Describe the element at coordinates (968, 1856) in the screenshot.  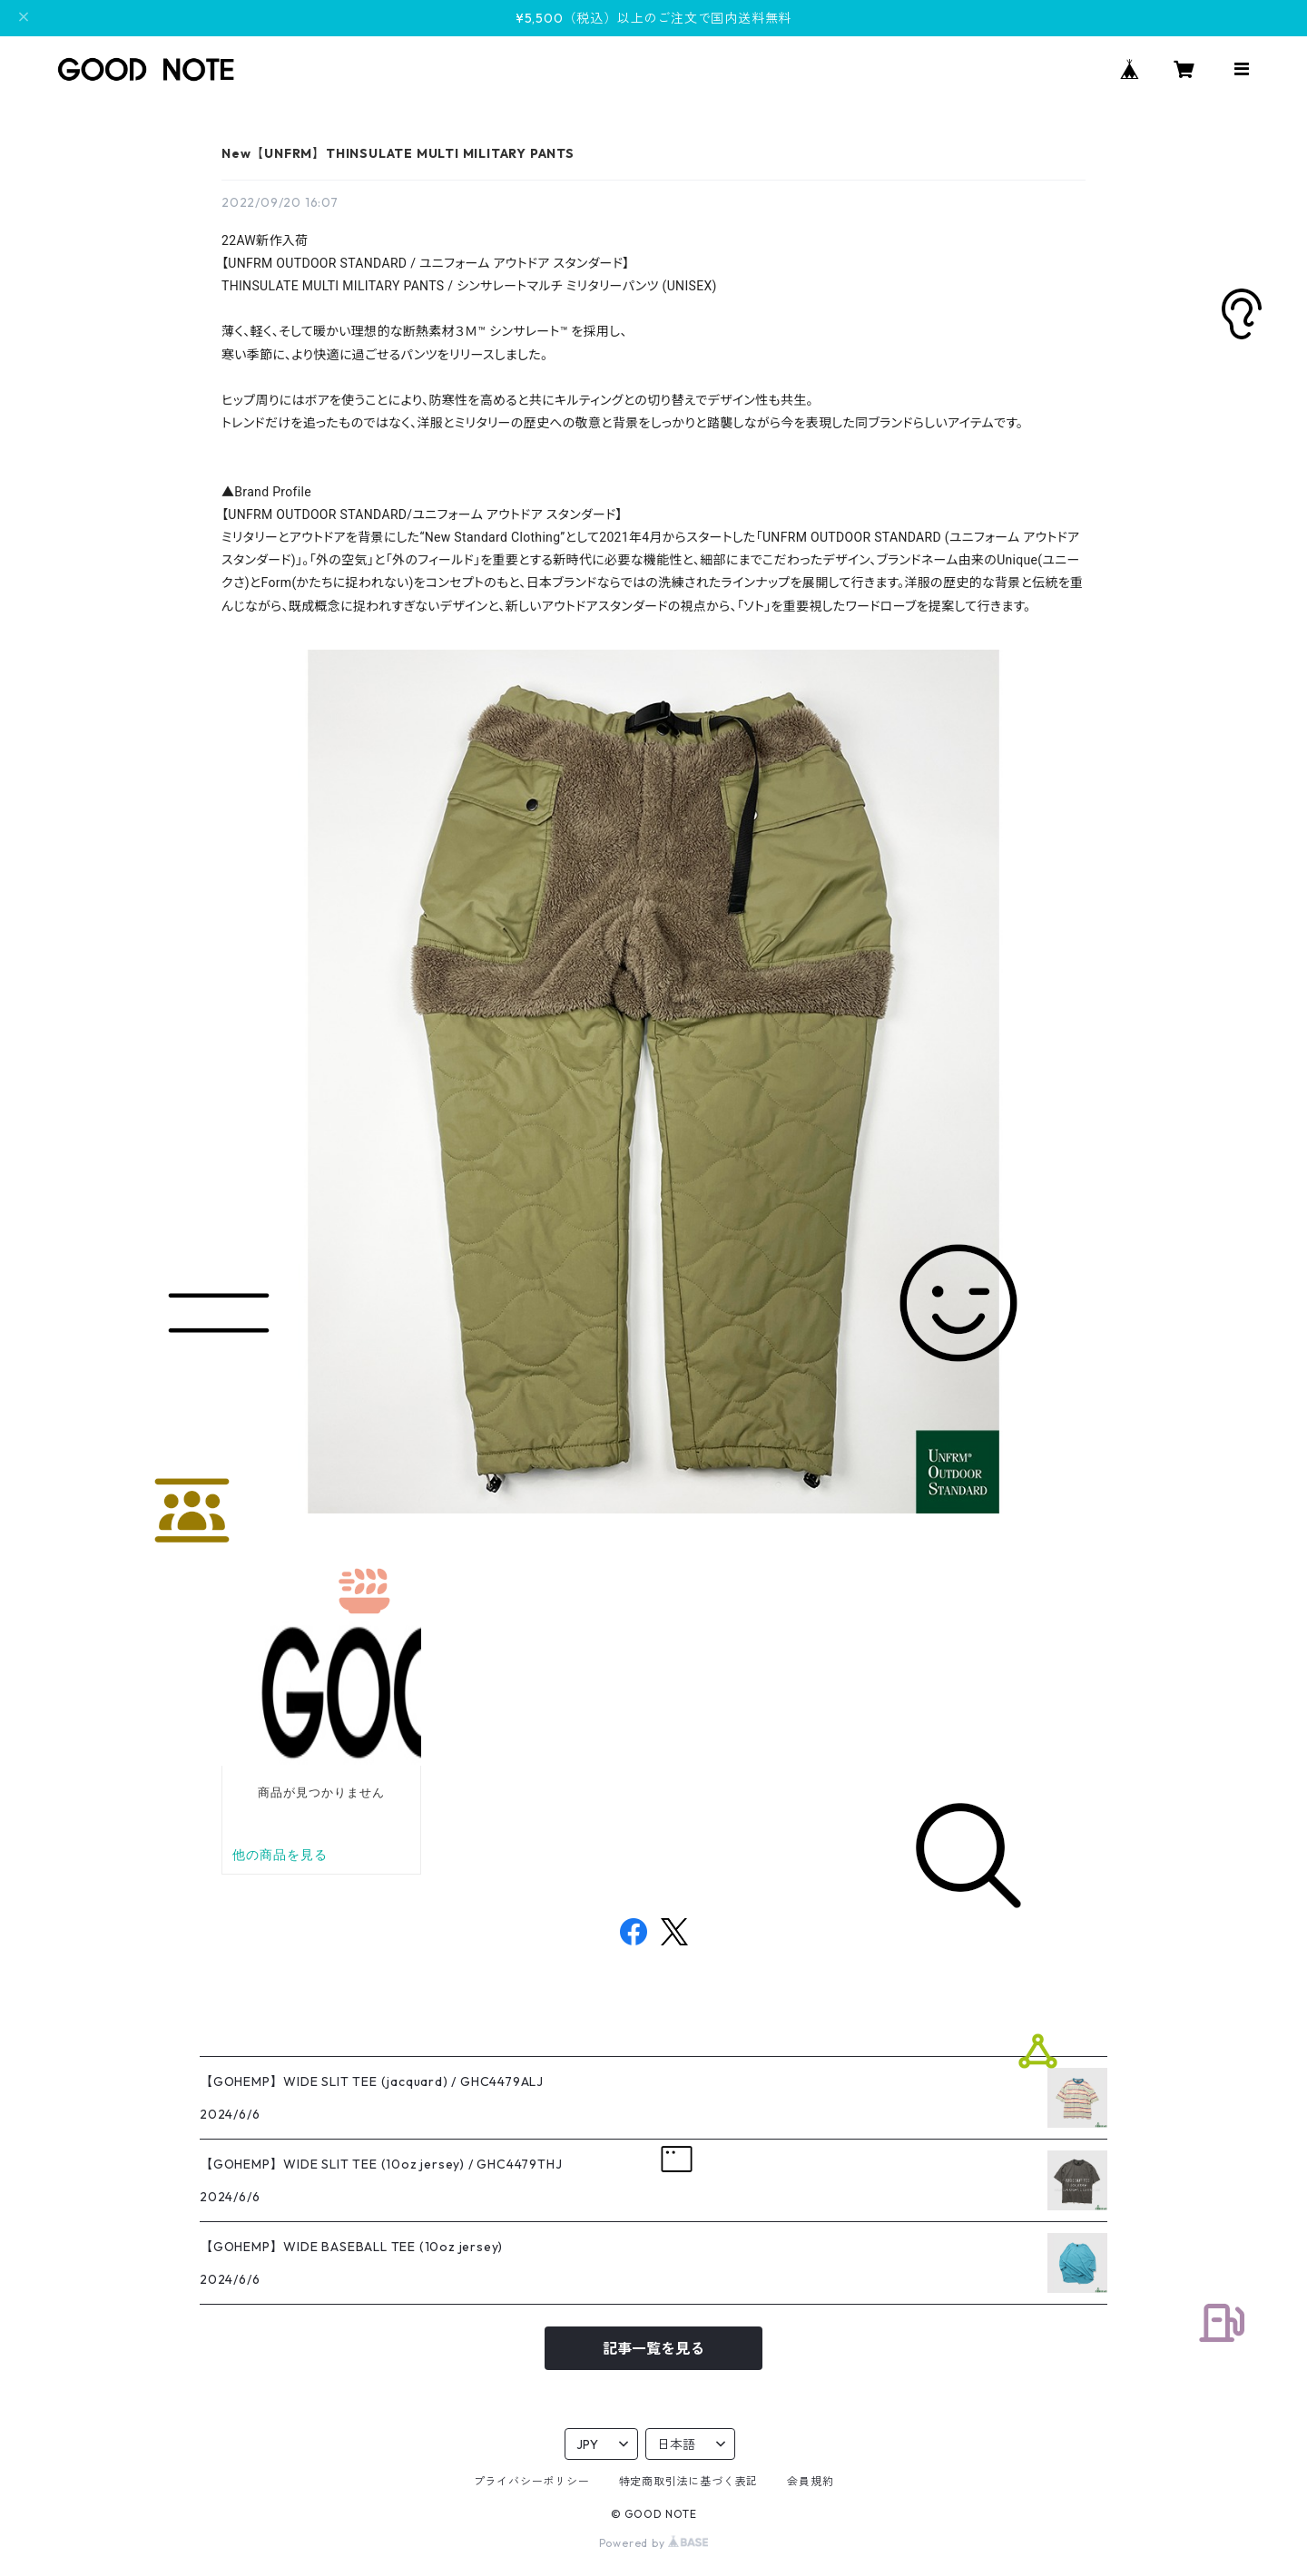
I see `search for content or items` at that location.